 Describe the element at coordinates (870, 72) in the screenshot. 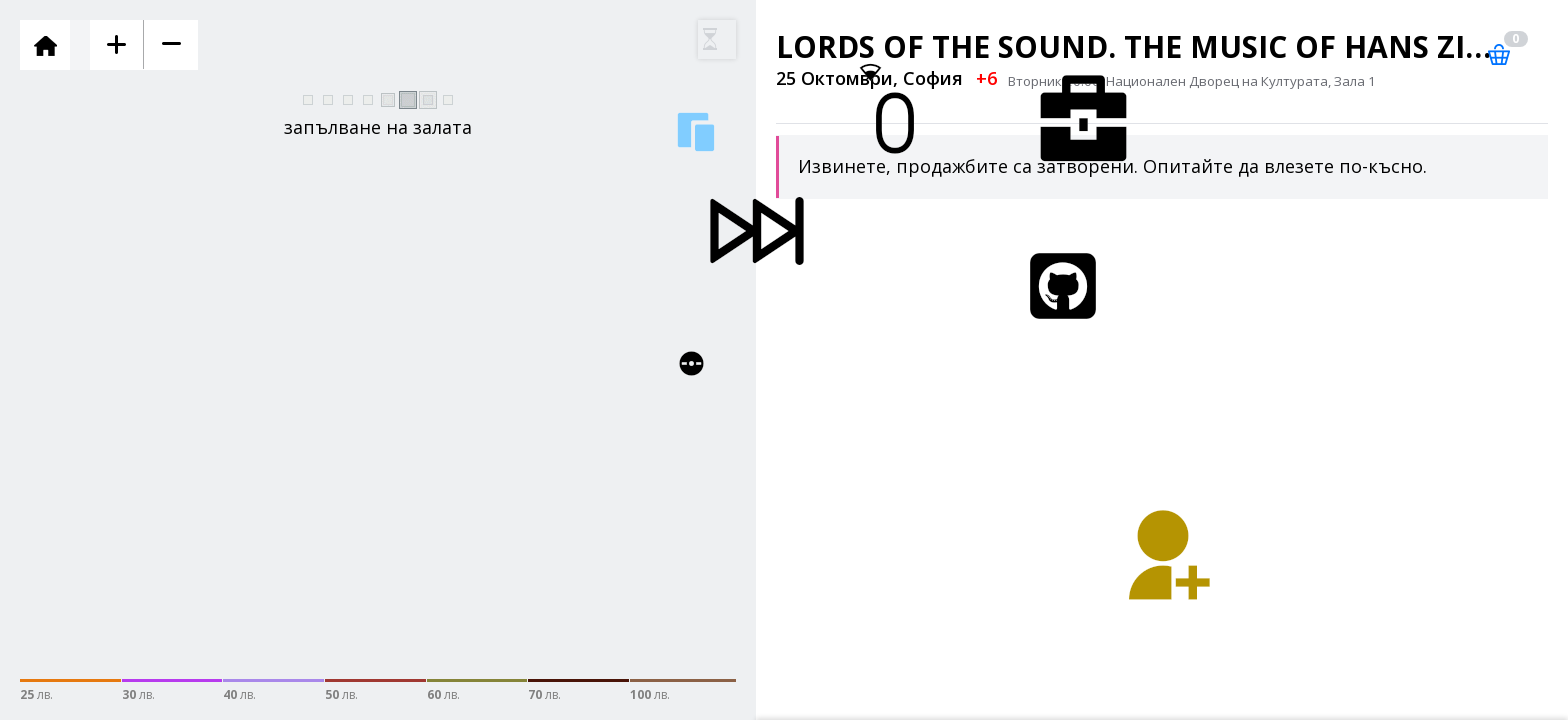

I see `indicates weak wifi signal strength` at that location.